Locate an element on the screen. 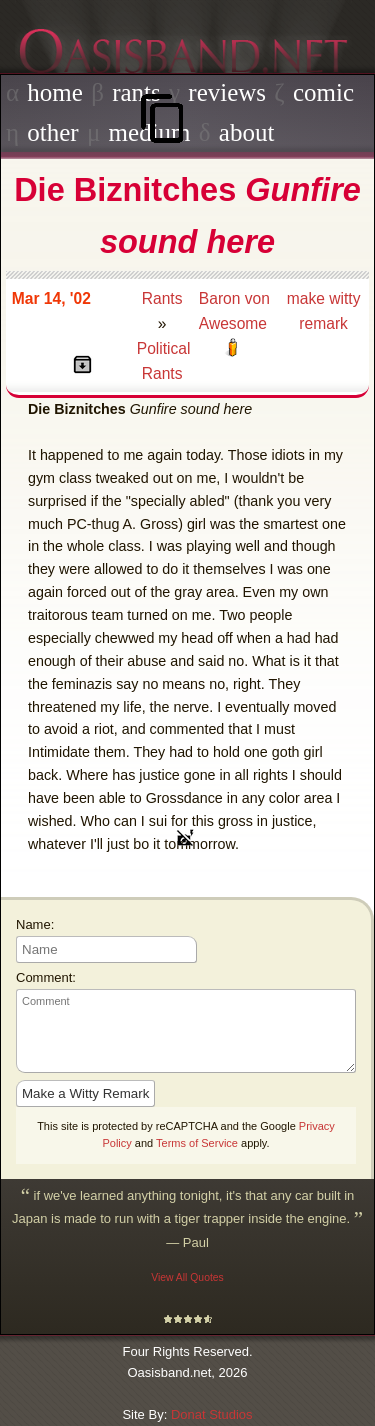  copy to clipboard is located at coordinates (163, 118).